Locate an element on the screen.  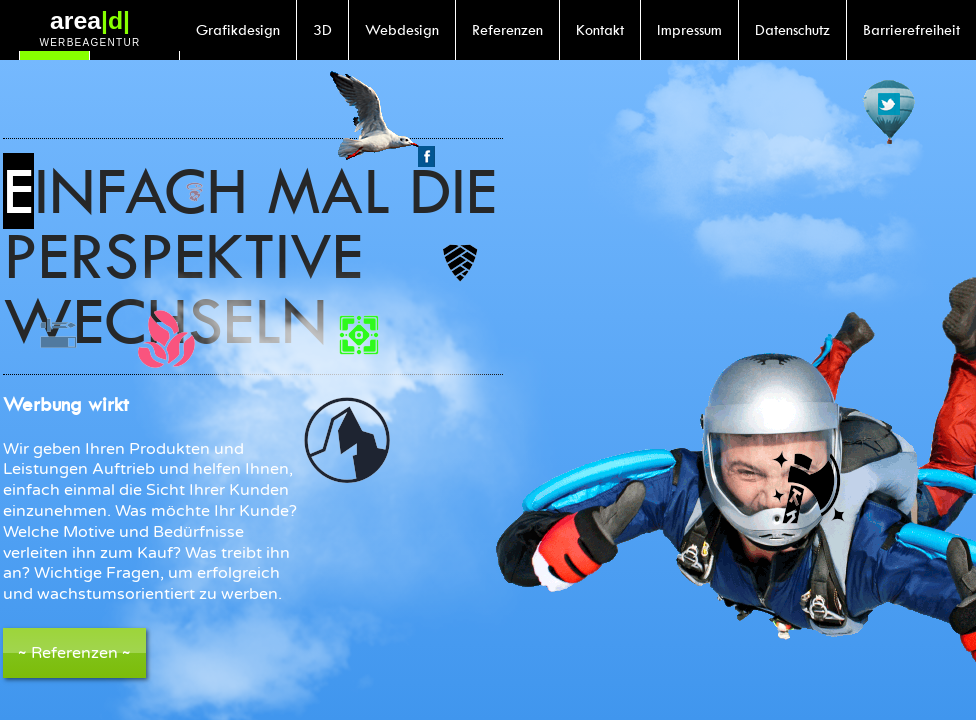
indicates a dazed or confused game state is located at coordinates (195, 192).